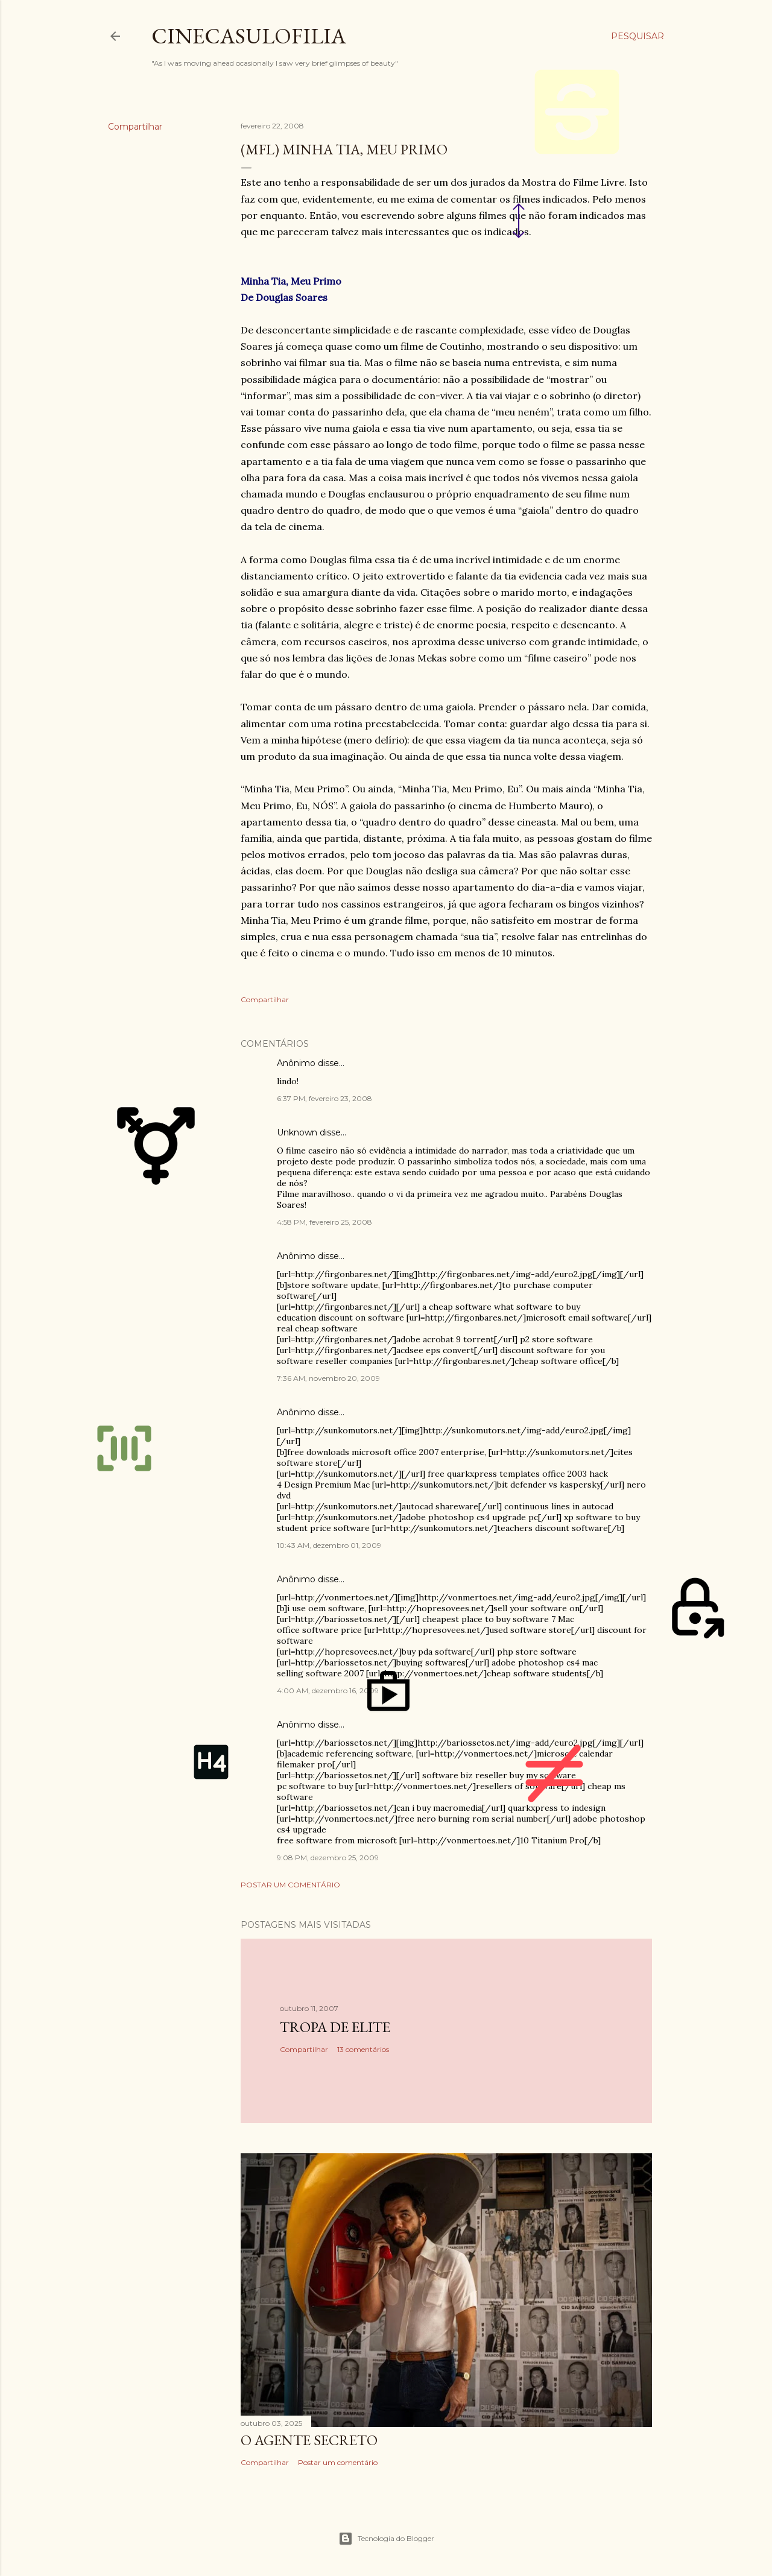 This screenshot has width=772, height=2576. What do you see at coordinates (211, 1762) in the screenshot?
I see `format text as heading level 4` at bounding box center [211, 1762].